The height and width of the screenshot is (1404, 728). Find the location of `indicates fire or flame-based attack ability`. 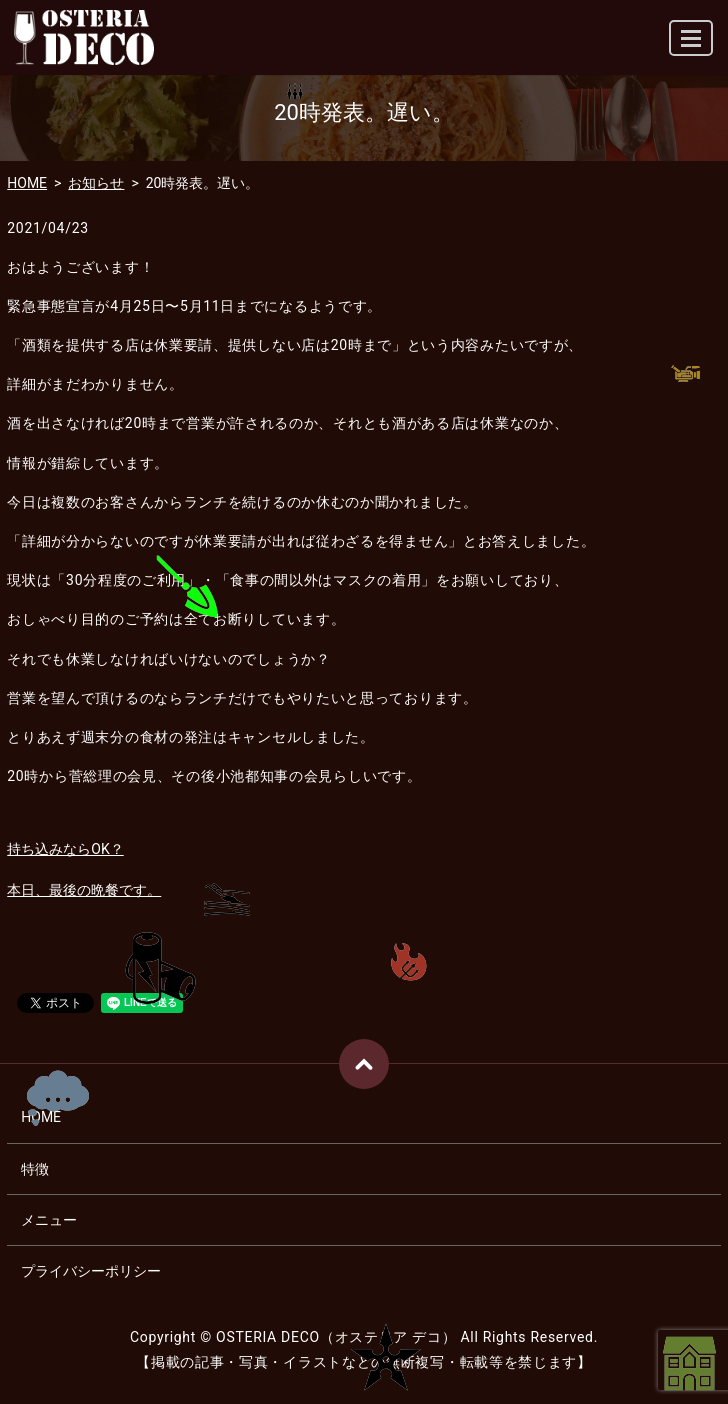

indicates fire or flame-based attack ability is located at coordinates (408, 962).